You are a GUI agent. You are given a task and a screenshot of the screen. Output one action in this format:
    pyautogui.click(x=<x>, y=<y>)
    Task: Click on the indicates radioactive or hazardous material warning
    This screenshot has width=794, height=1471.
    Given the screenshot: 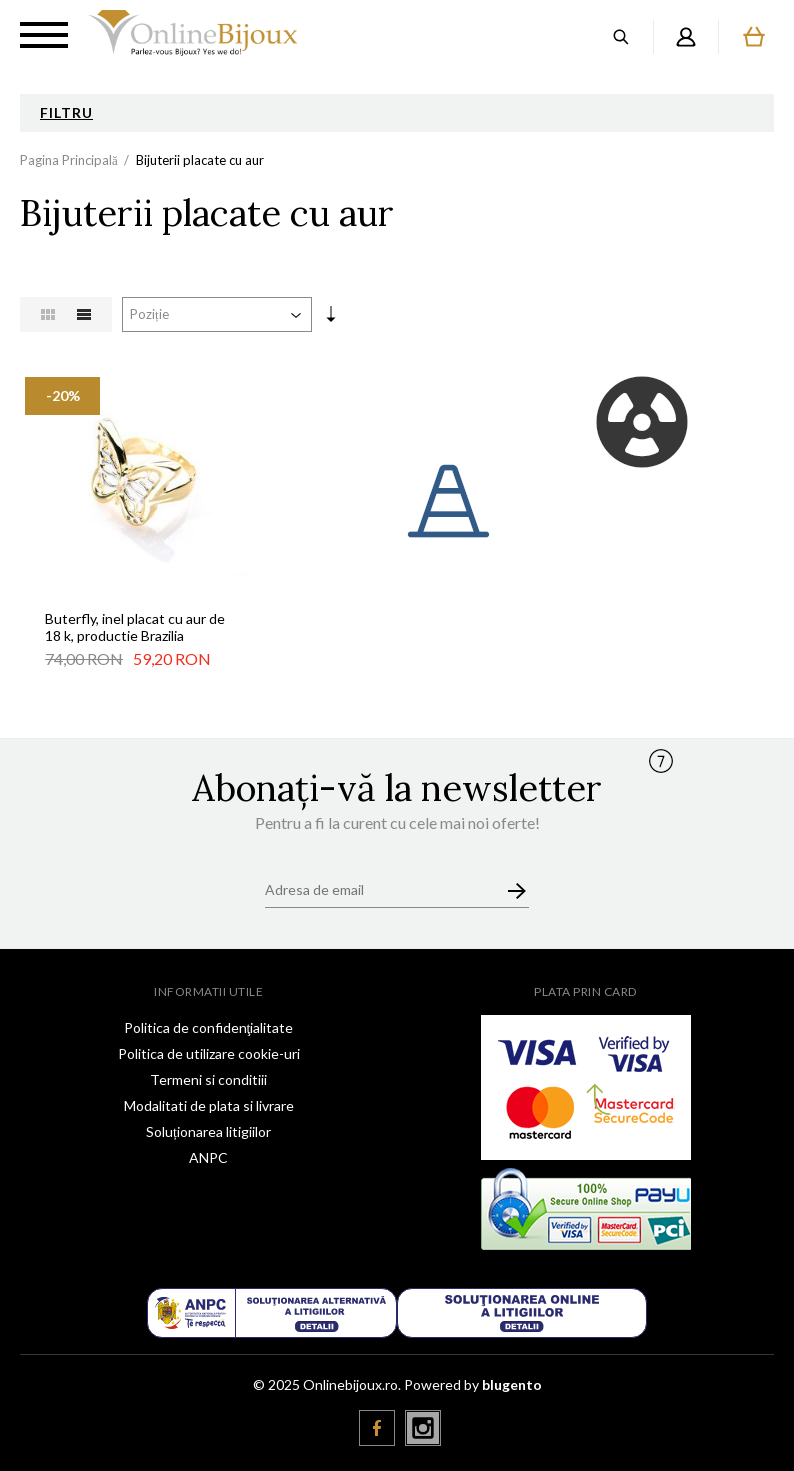 What is the action you would take?
    pyautogui.click(x=642, y=422)
    